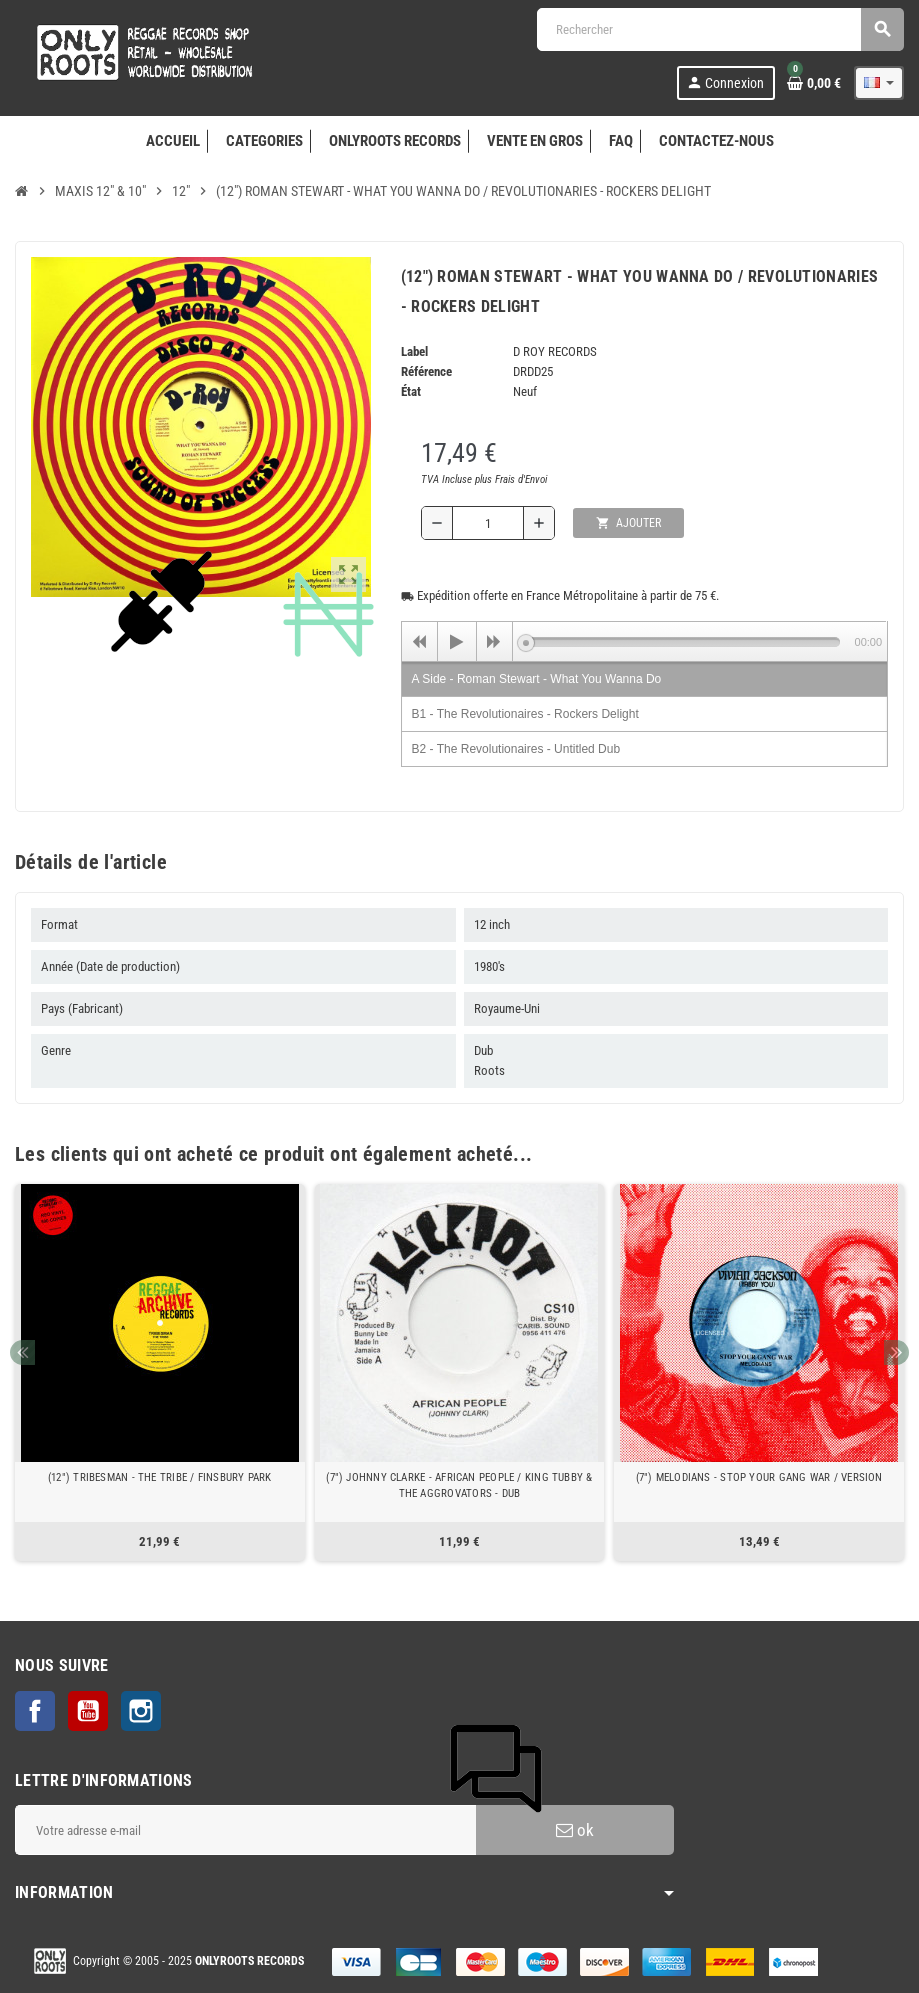  What do you see at coordinates (328, 614) in the screenshot?
I see `indicates Nigerian naira currency` at bounding box center [328, 614].